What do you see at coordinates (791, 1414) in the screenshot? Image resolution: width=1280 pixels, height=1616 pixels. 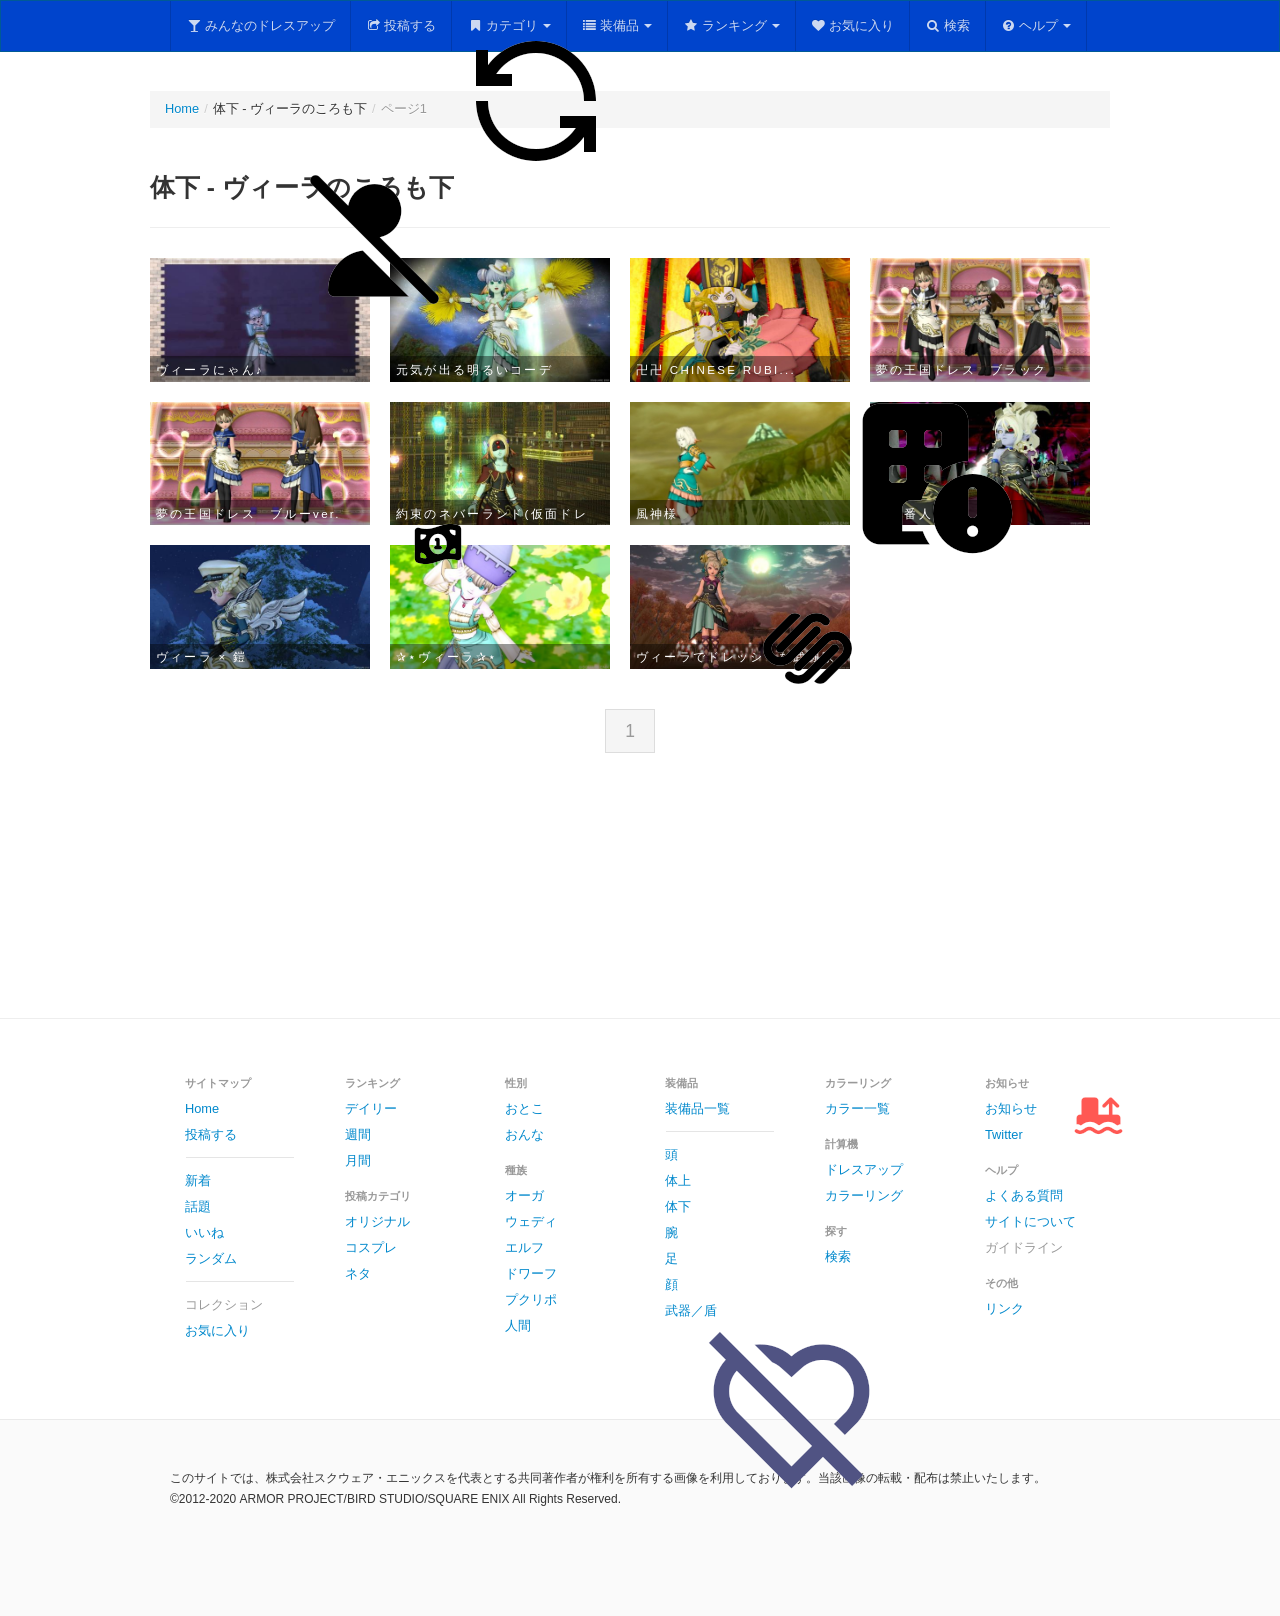 I see `dislike or remove from favorites` at bounding box center [791, 1414].